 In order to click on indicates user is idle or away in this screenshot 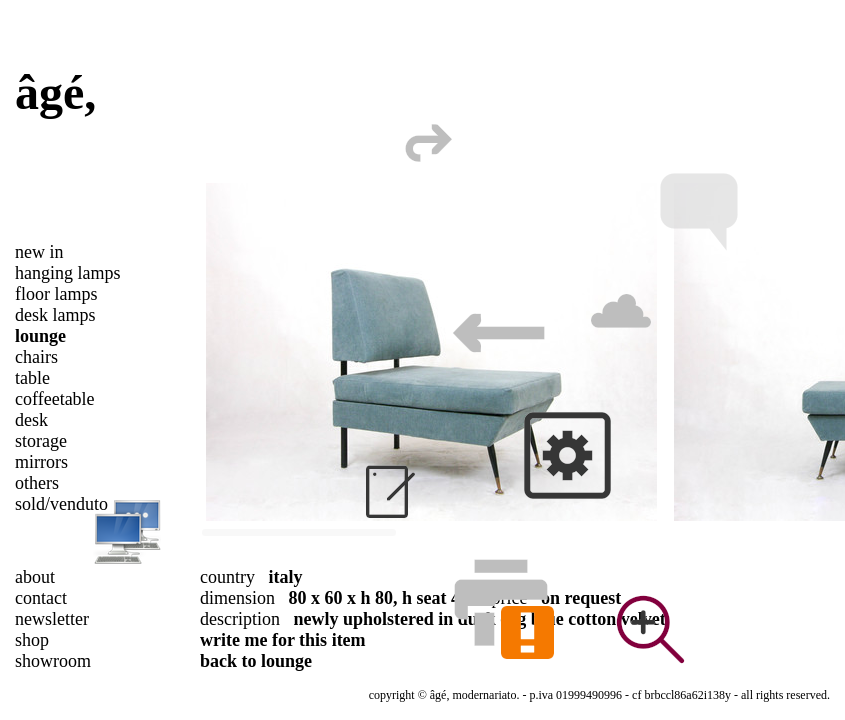, I will do `click(699, 212)`.